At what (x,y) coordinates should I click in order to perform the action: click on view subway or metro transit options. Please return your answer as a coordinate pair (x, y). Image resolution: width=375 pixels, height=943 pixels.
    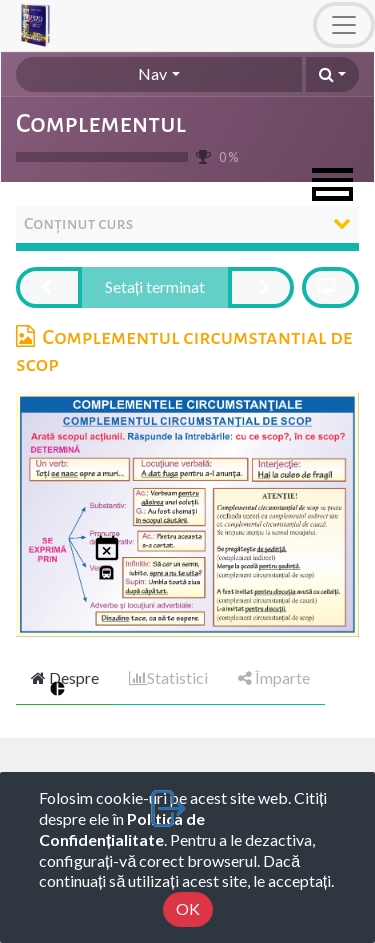
    Looking at the image, I should click on (106, 572).